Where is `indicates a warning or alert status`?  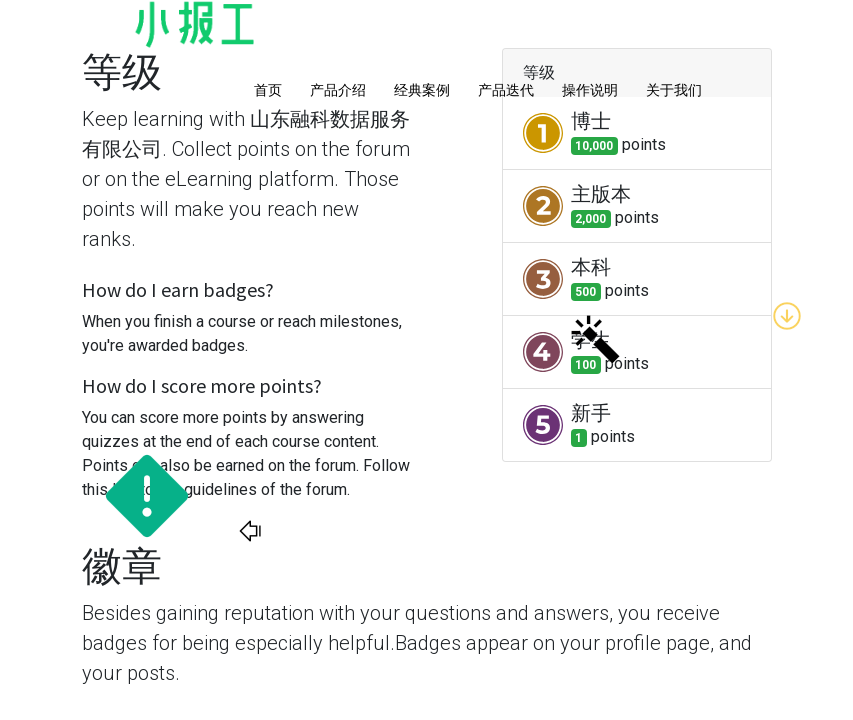 indicates a warning or alert status is located at coordinates (147, 496).